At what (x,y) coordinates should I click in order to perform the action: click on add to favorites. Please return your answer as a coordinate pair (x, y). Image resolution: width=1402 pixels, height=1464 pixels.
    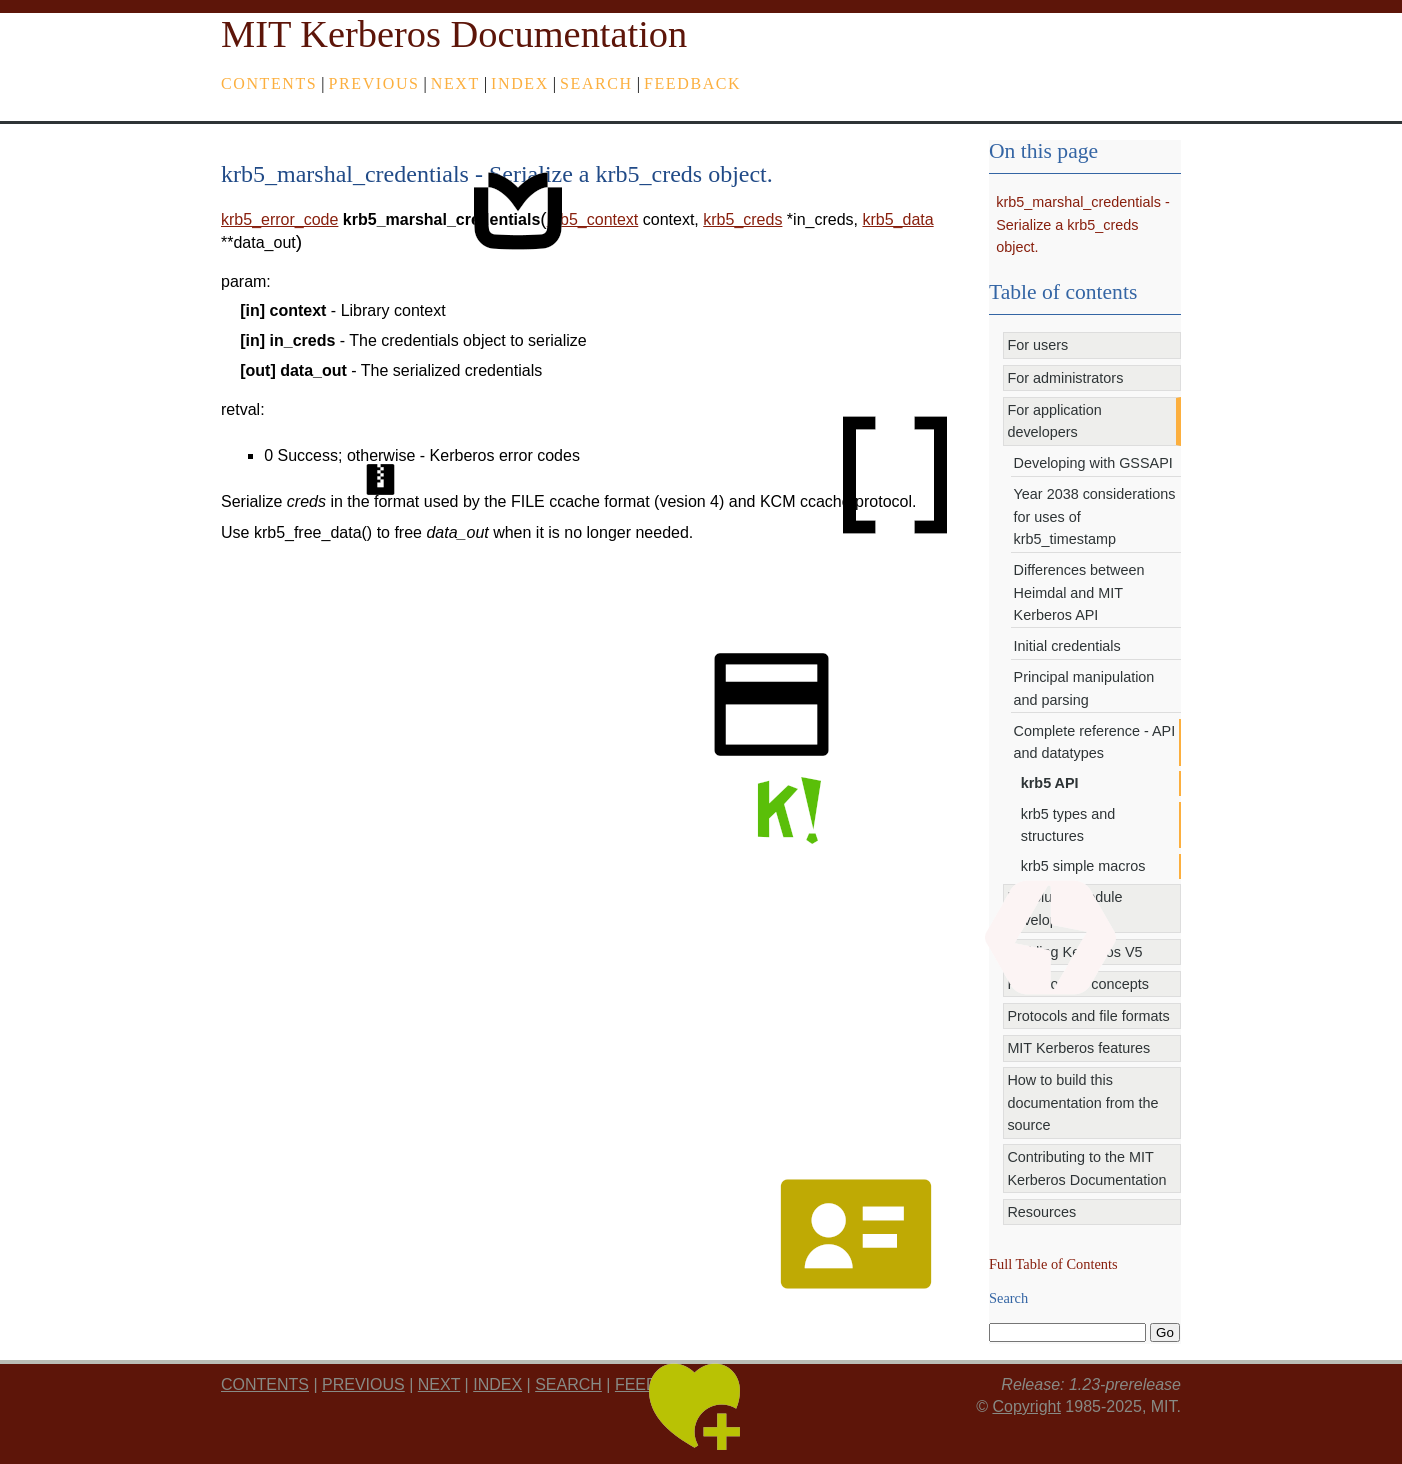
    Looking at the image, I should click on (694, 1404).